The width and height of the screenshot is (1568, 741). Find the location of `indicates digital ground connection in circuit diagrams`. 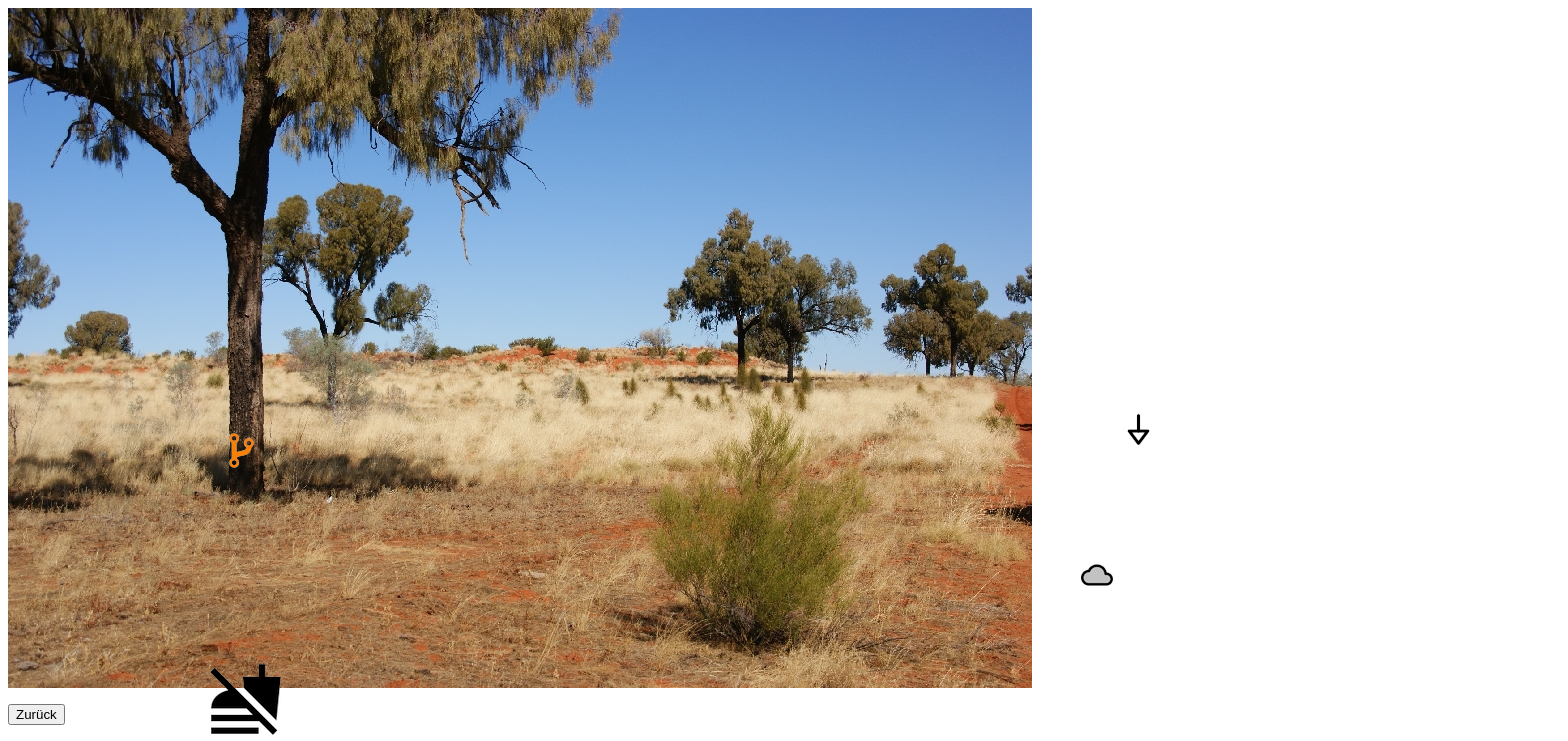

indicates digital ground connection in circuit diagrams is located at coordinates (1138, 429).